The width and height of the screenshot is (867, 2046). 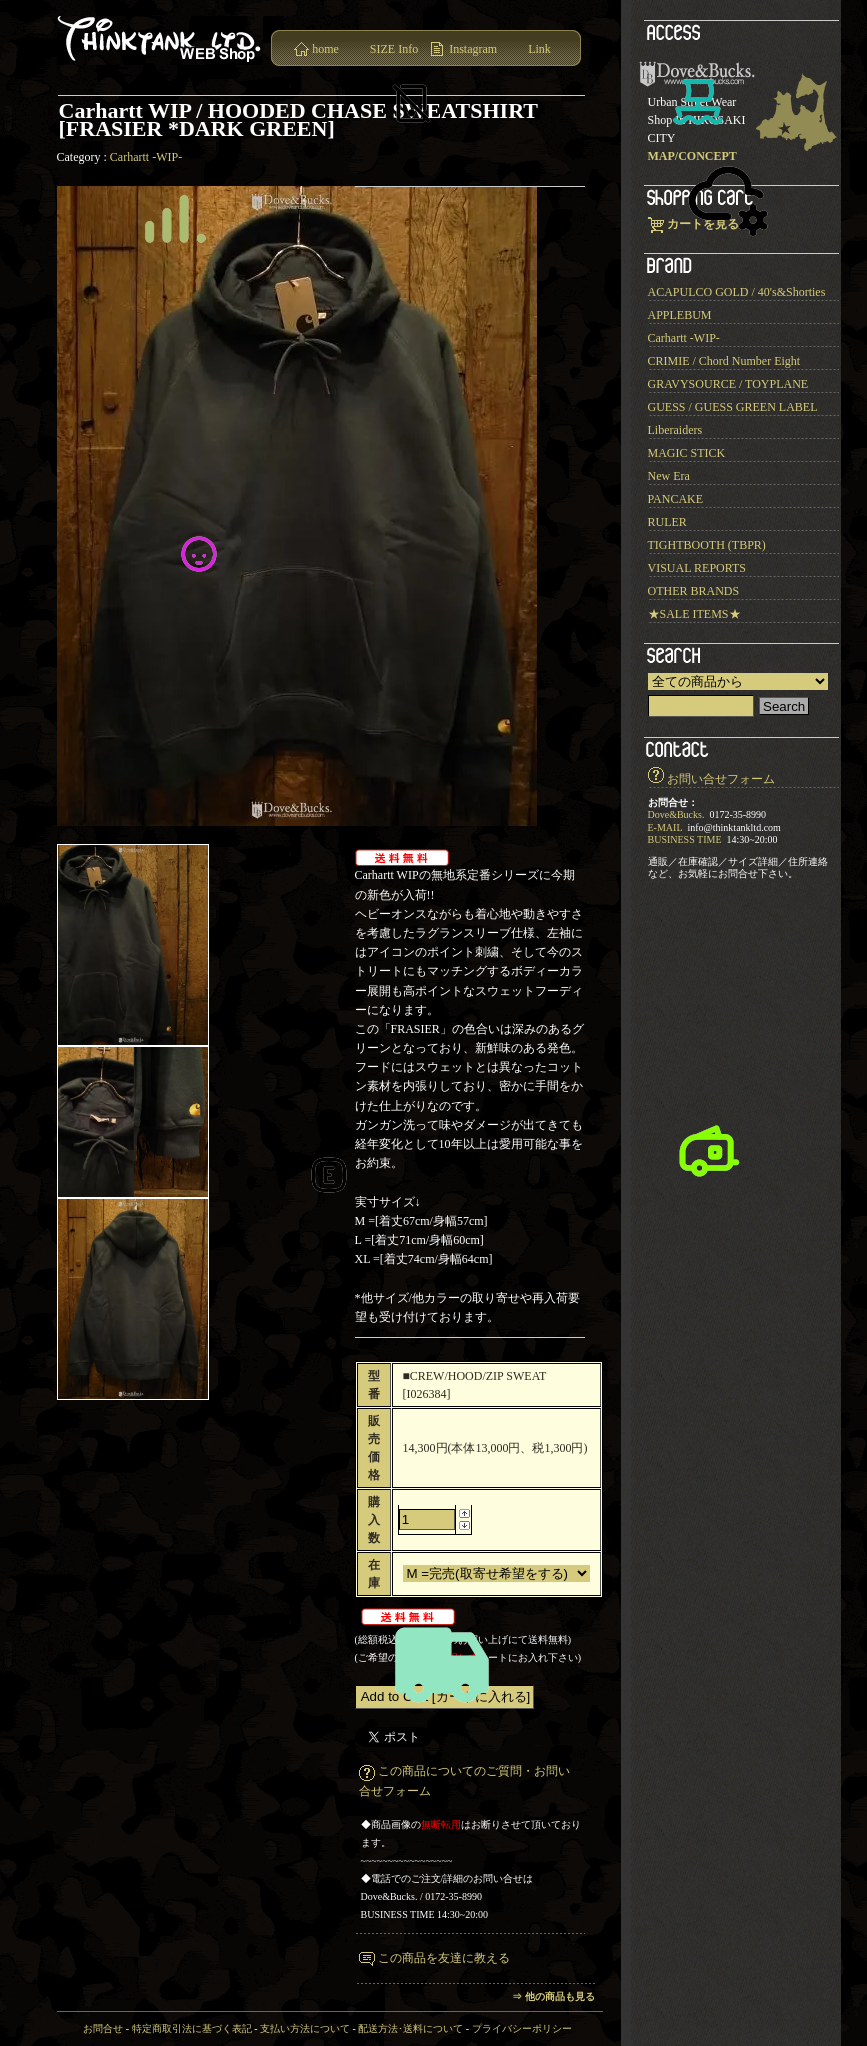 I want to click on indicates an item starting with the letter E, so click(x=329, y=1175).